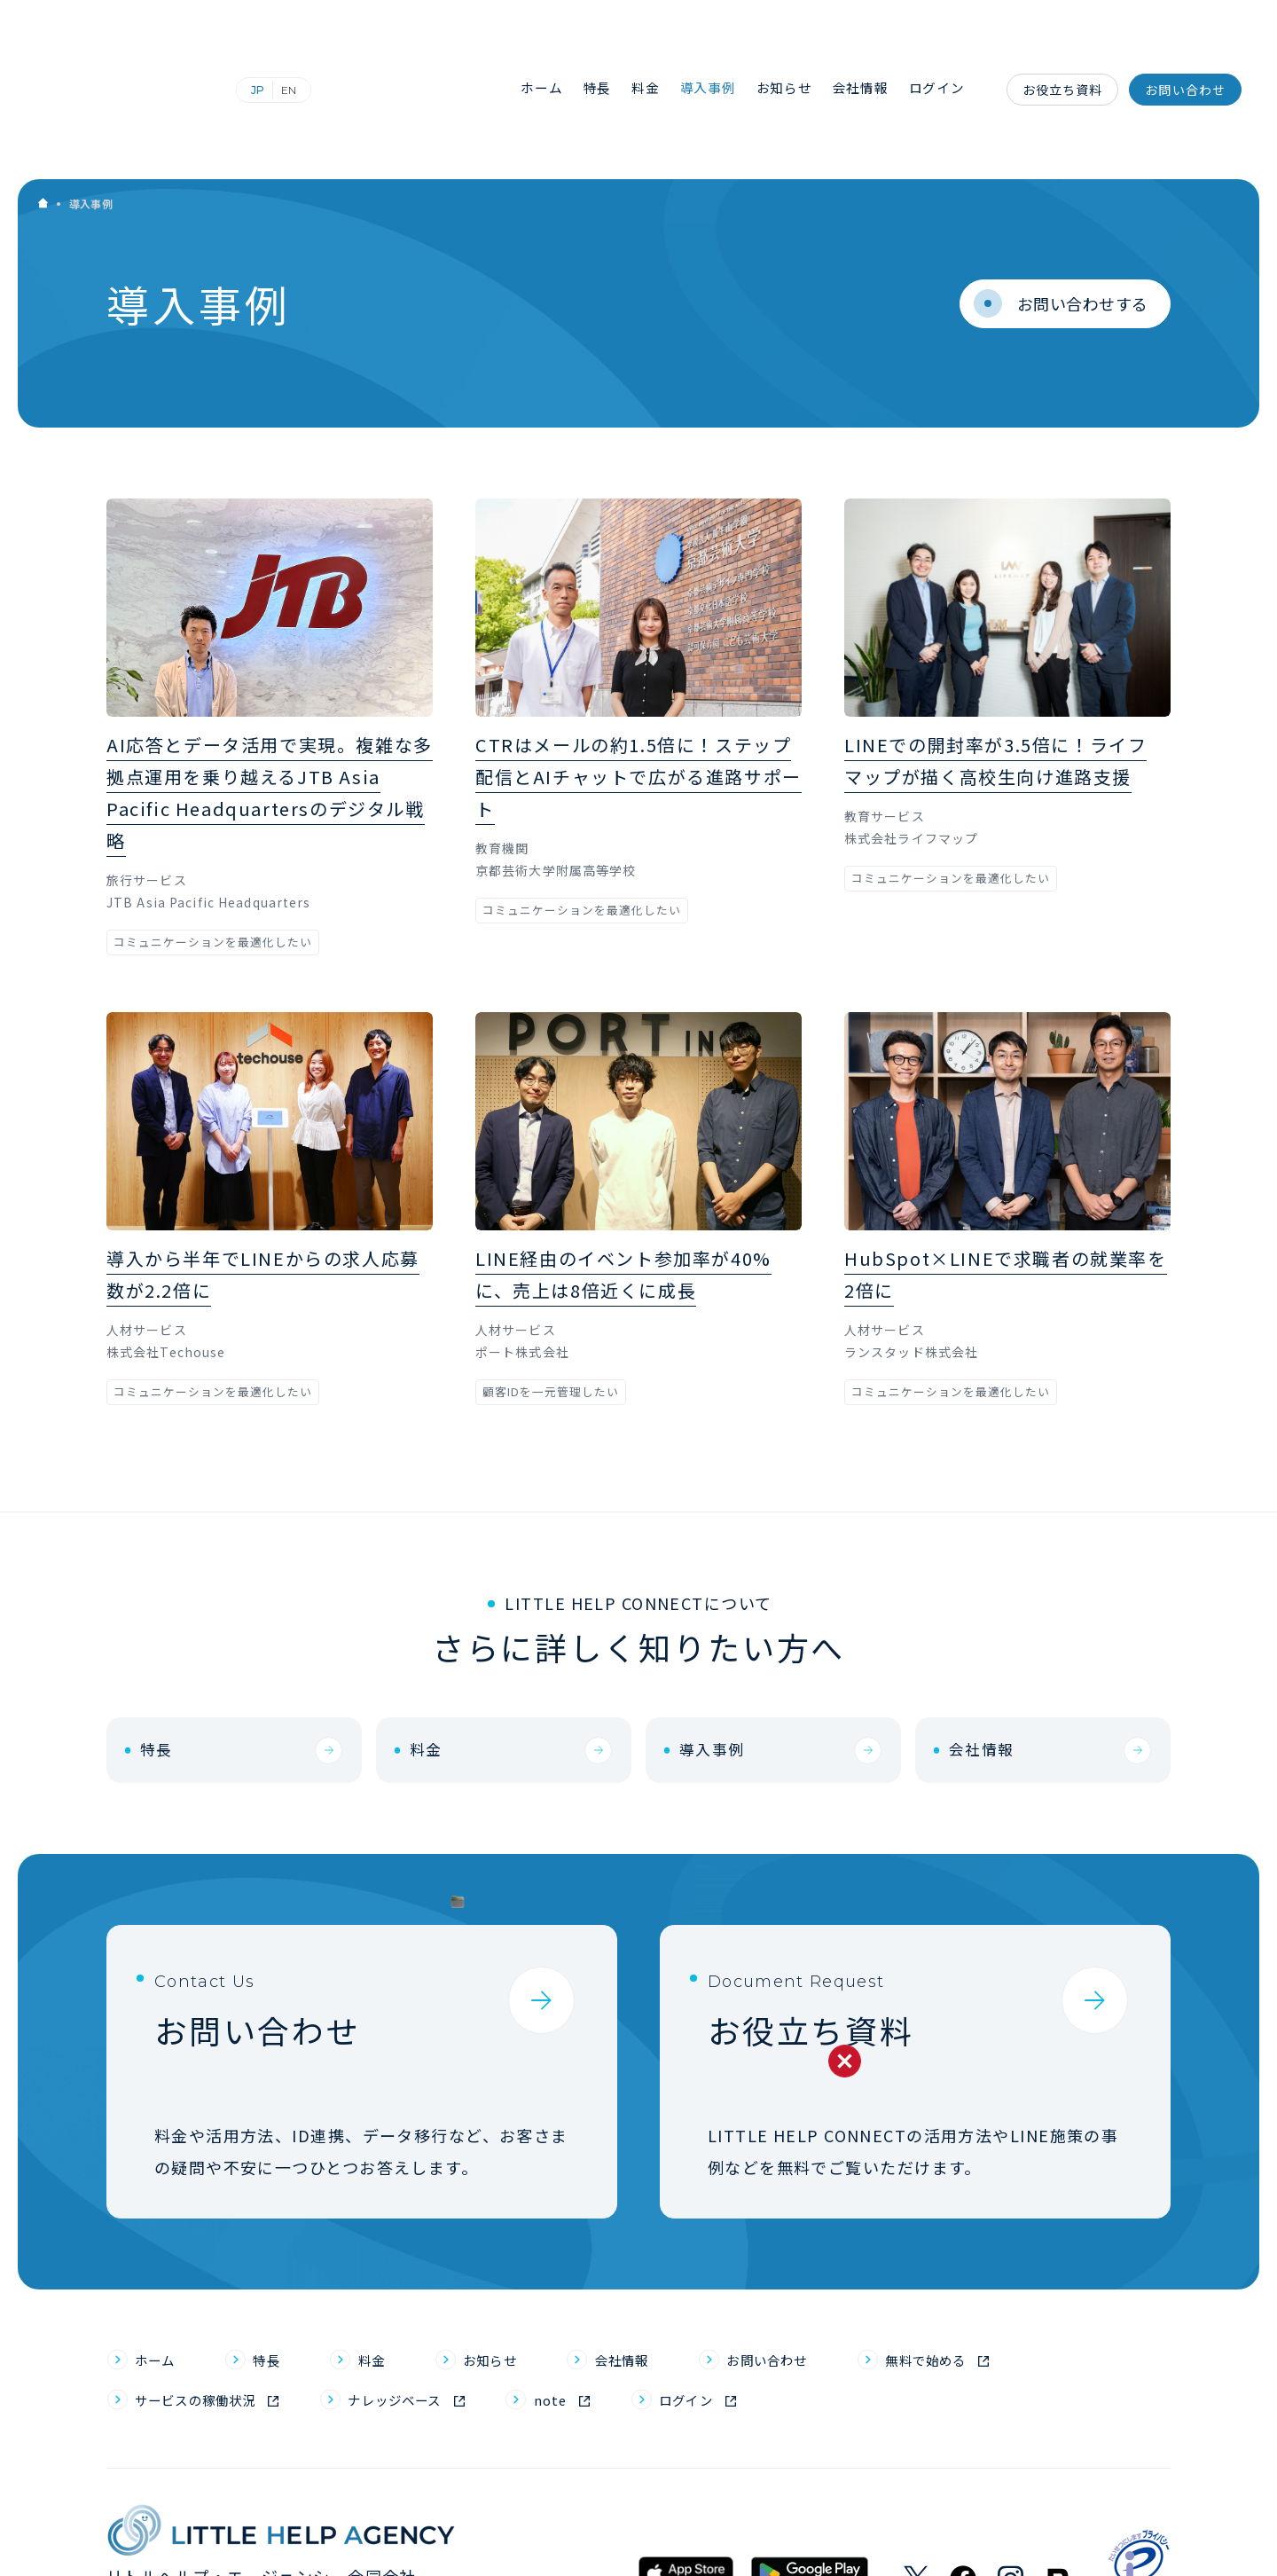 The image size is (1277, 2576). Describe the element at coordinates (458, 1902) in the screenshot. I see `an open folder in the file system` at that location.